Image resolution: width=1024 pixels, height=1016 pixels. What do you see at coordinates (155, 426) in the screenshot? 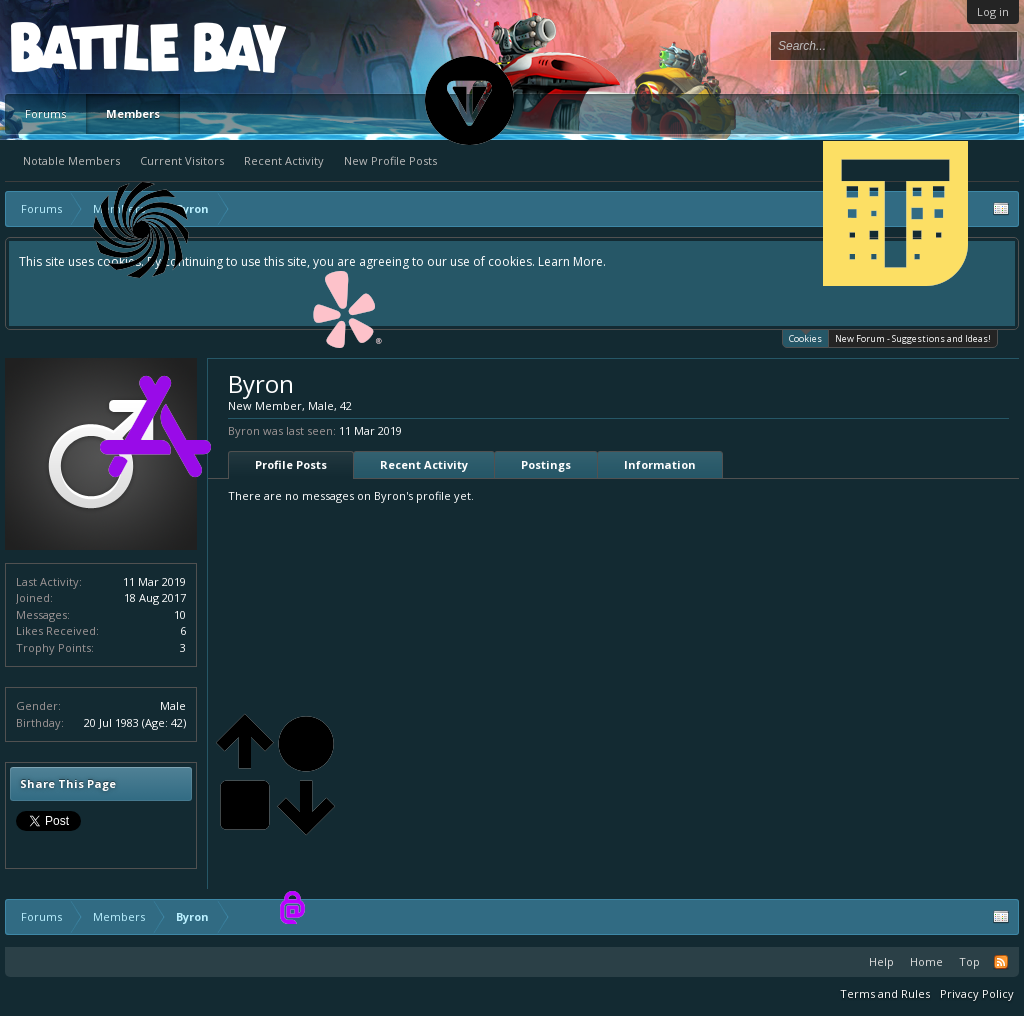
I see `open the App Store` at bounding box center [155, 426].